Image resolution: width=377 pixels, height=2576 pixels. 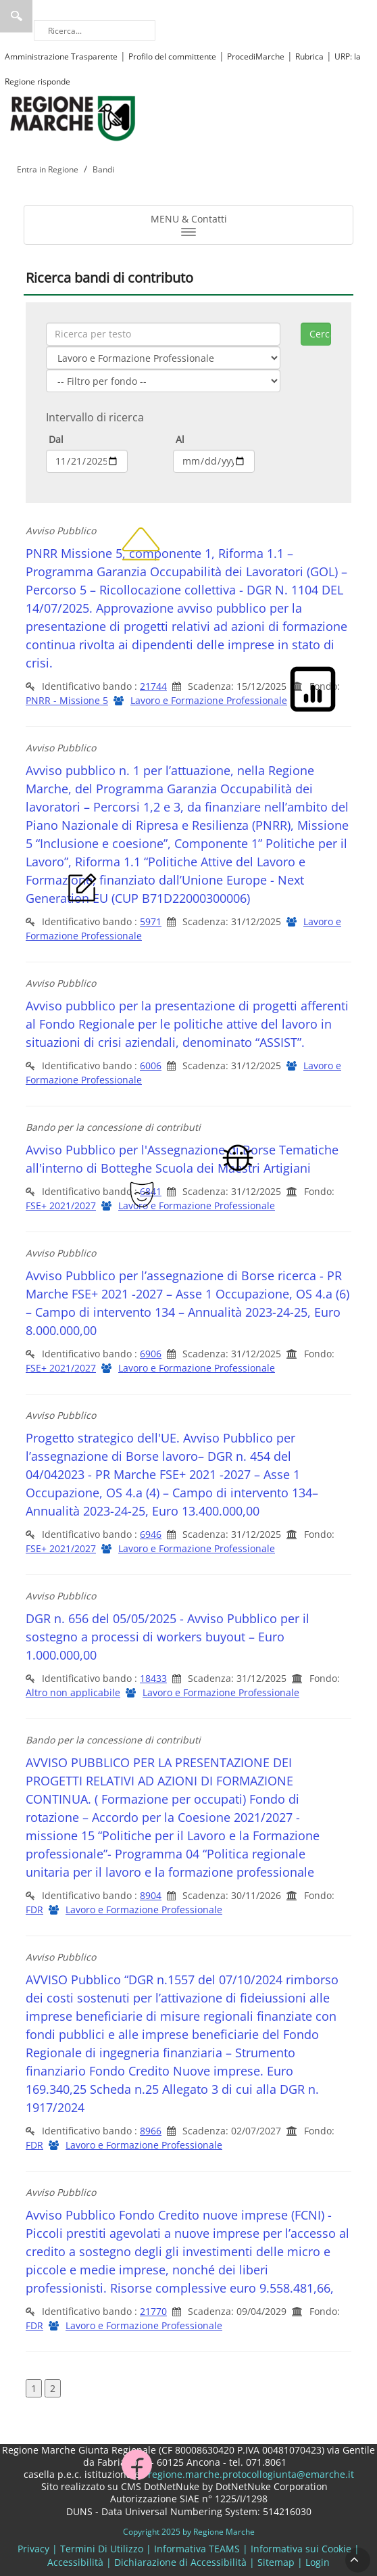 What do you see at coordinates (141, 546) in the screenshot?
I see `eject media or disc` at bounding box center [141, 546].